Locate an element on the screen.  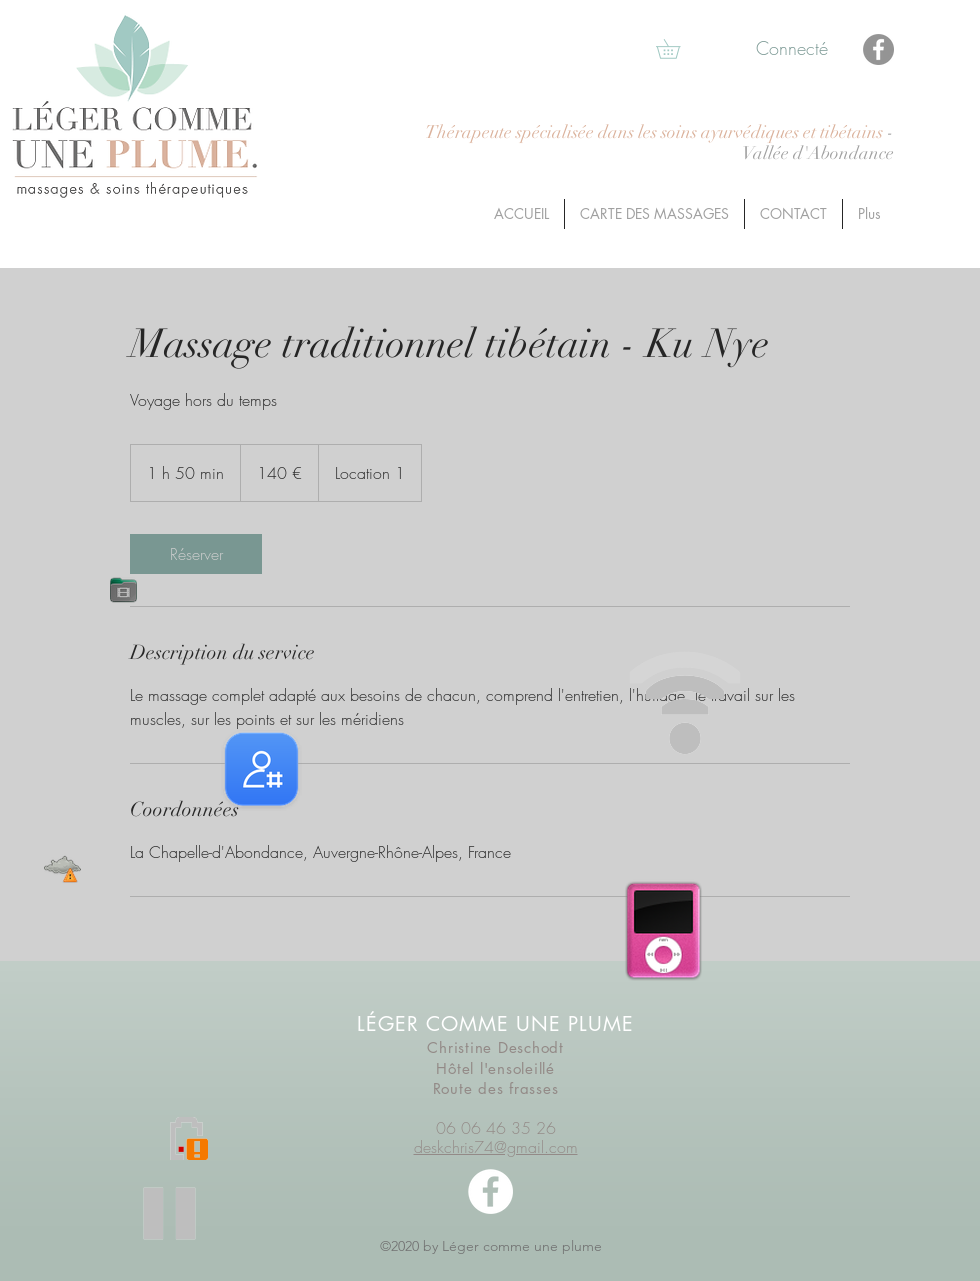
open your videos folder is located at coordinates (123, 589).